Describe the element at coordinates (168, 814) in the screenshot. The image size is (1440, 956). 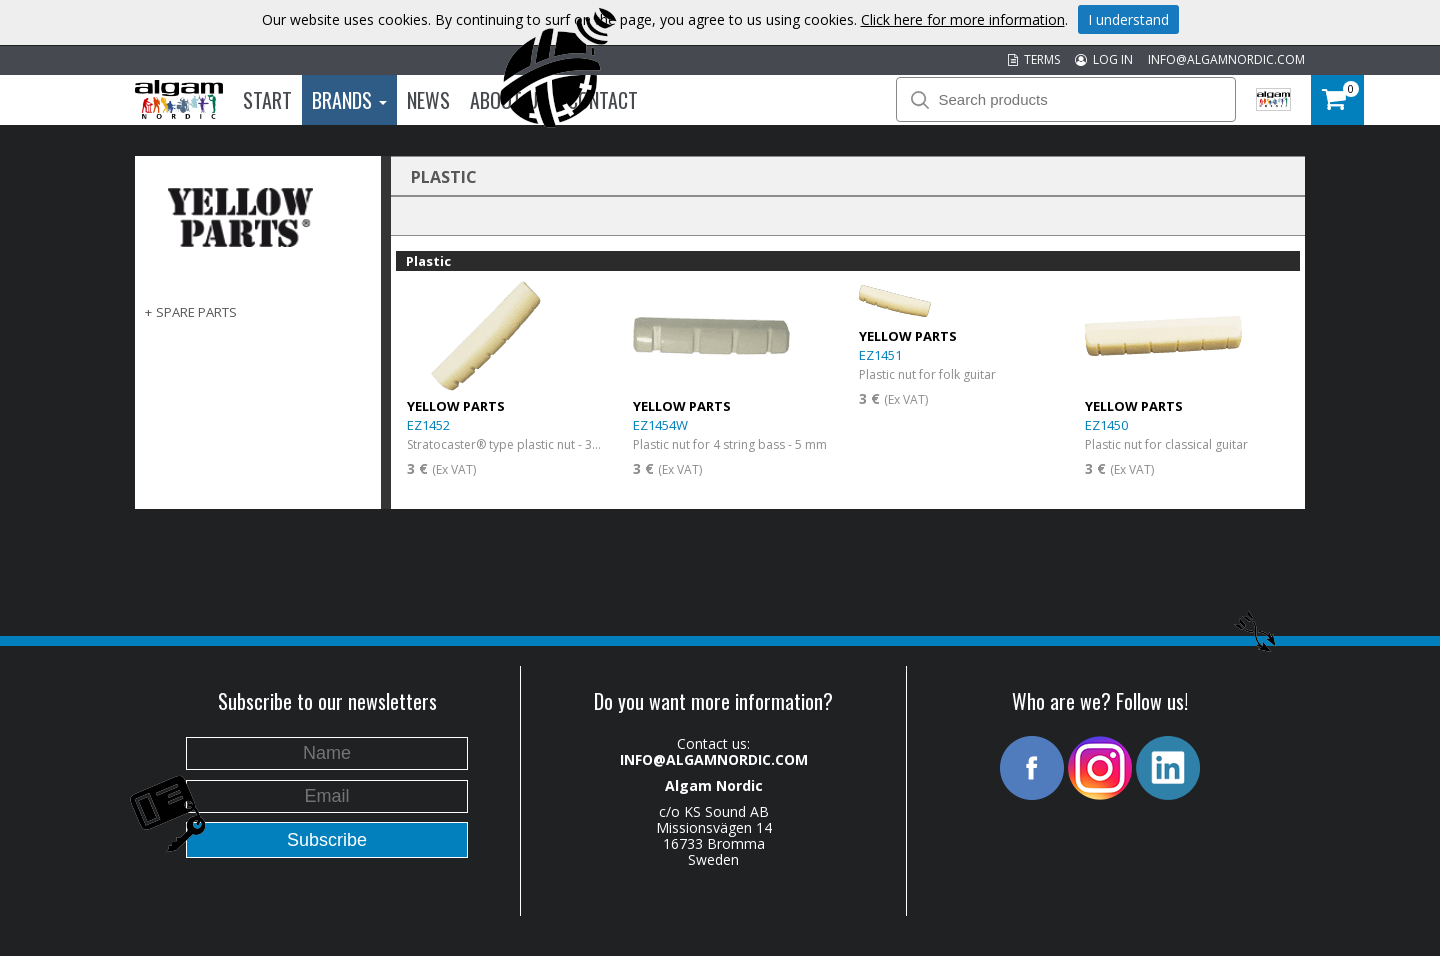
I see `access room or door with keycard` at that location.